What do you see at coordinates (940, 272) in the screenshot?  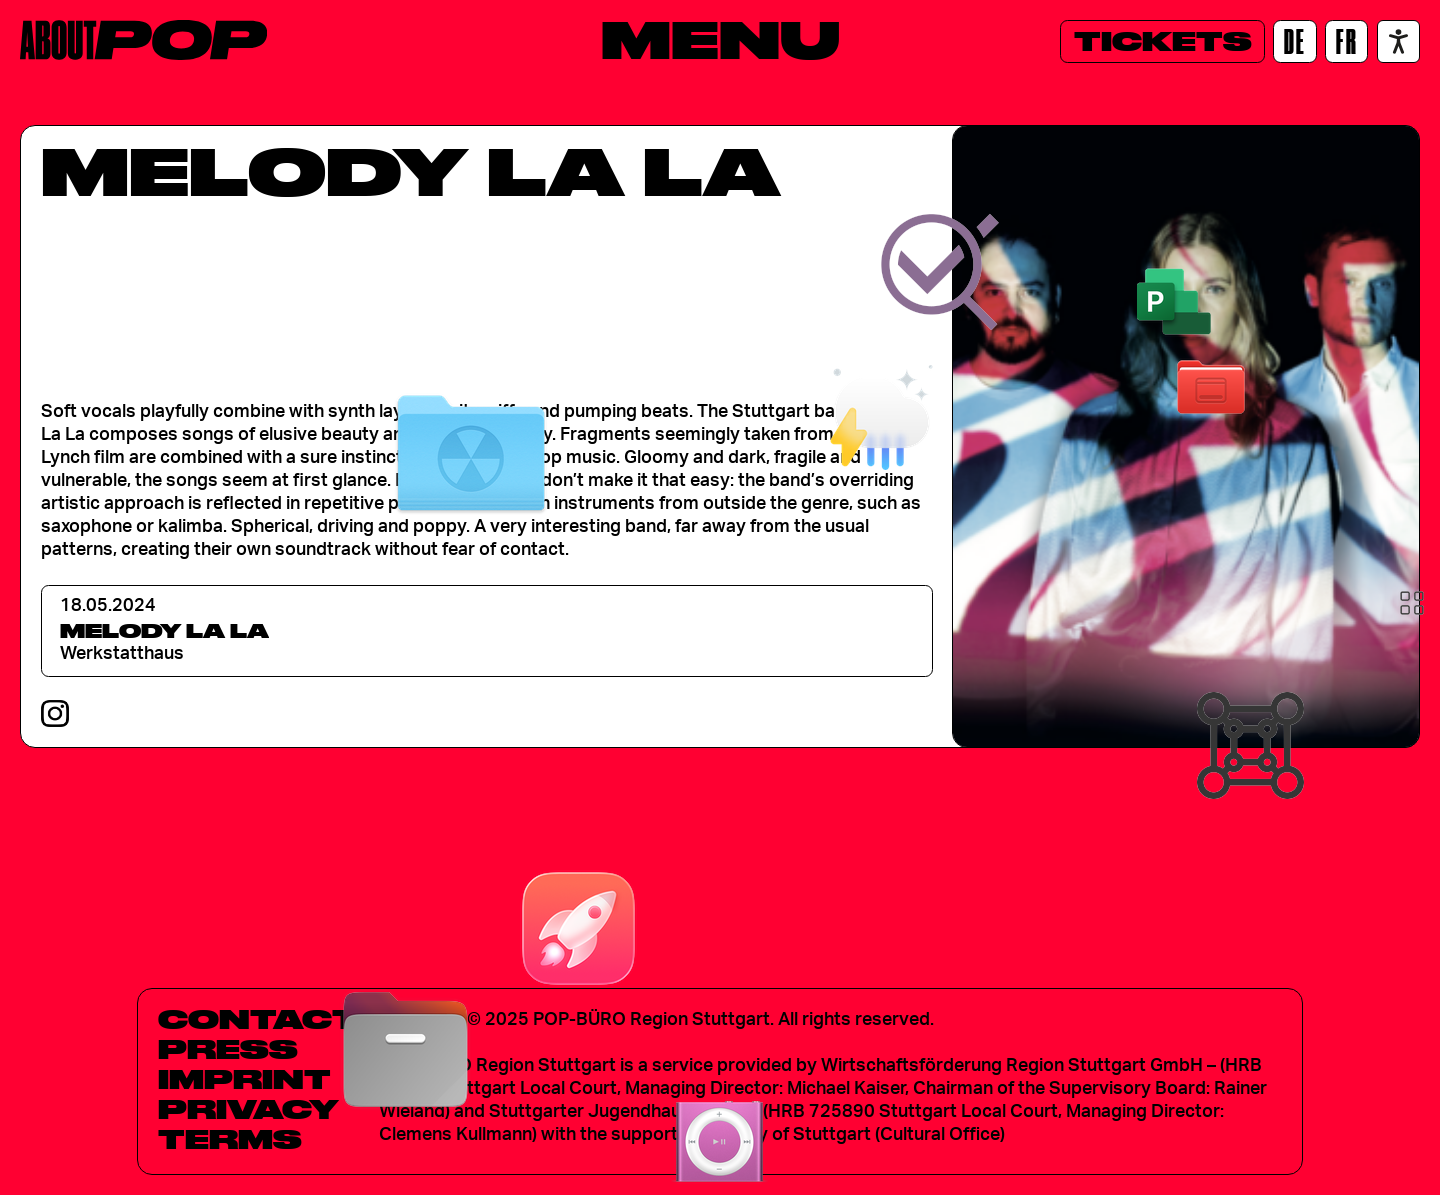 I see `open system configuration or setup assistant` at bounding box center [940, 272].